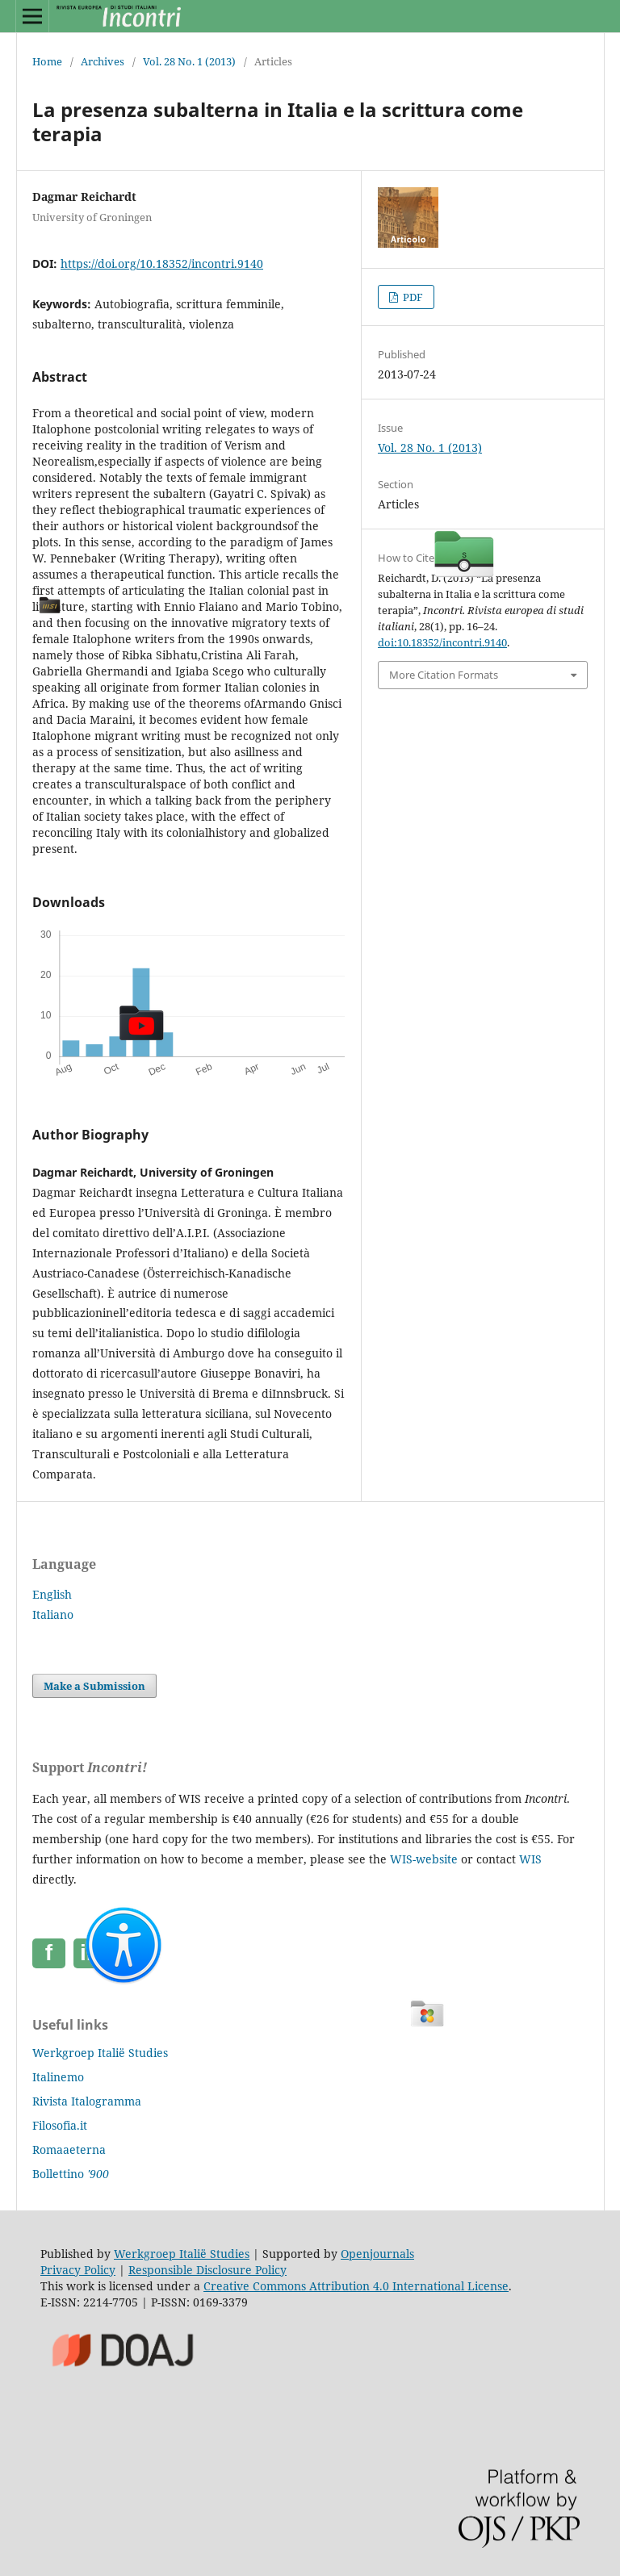  Describe the element at coordinates (427, 2014) in the screenshot. I see `open the Eleven Forum community folder` at that location.